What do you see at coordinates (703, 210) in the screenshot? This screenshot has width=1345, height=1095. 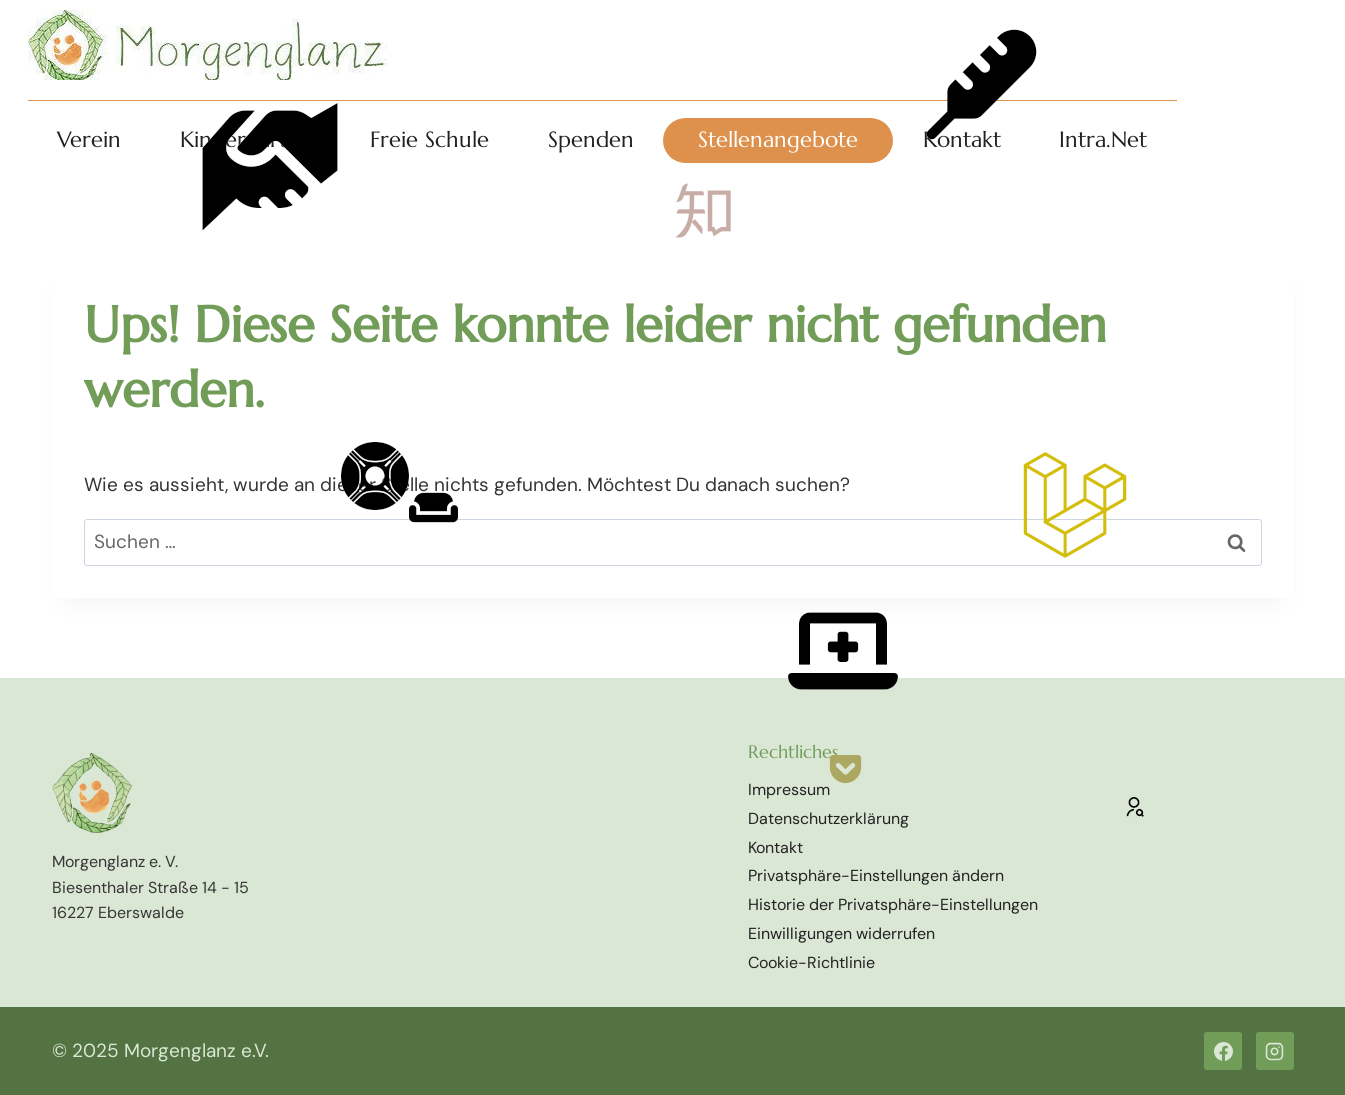 I see `open zhihu app` at bounding box center [703, 210].